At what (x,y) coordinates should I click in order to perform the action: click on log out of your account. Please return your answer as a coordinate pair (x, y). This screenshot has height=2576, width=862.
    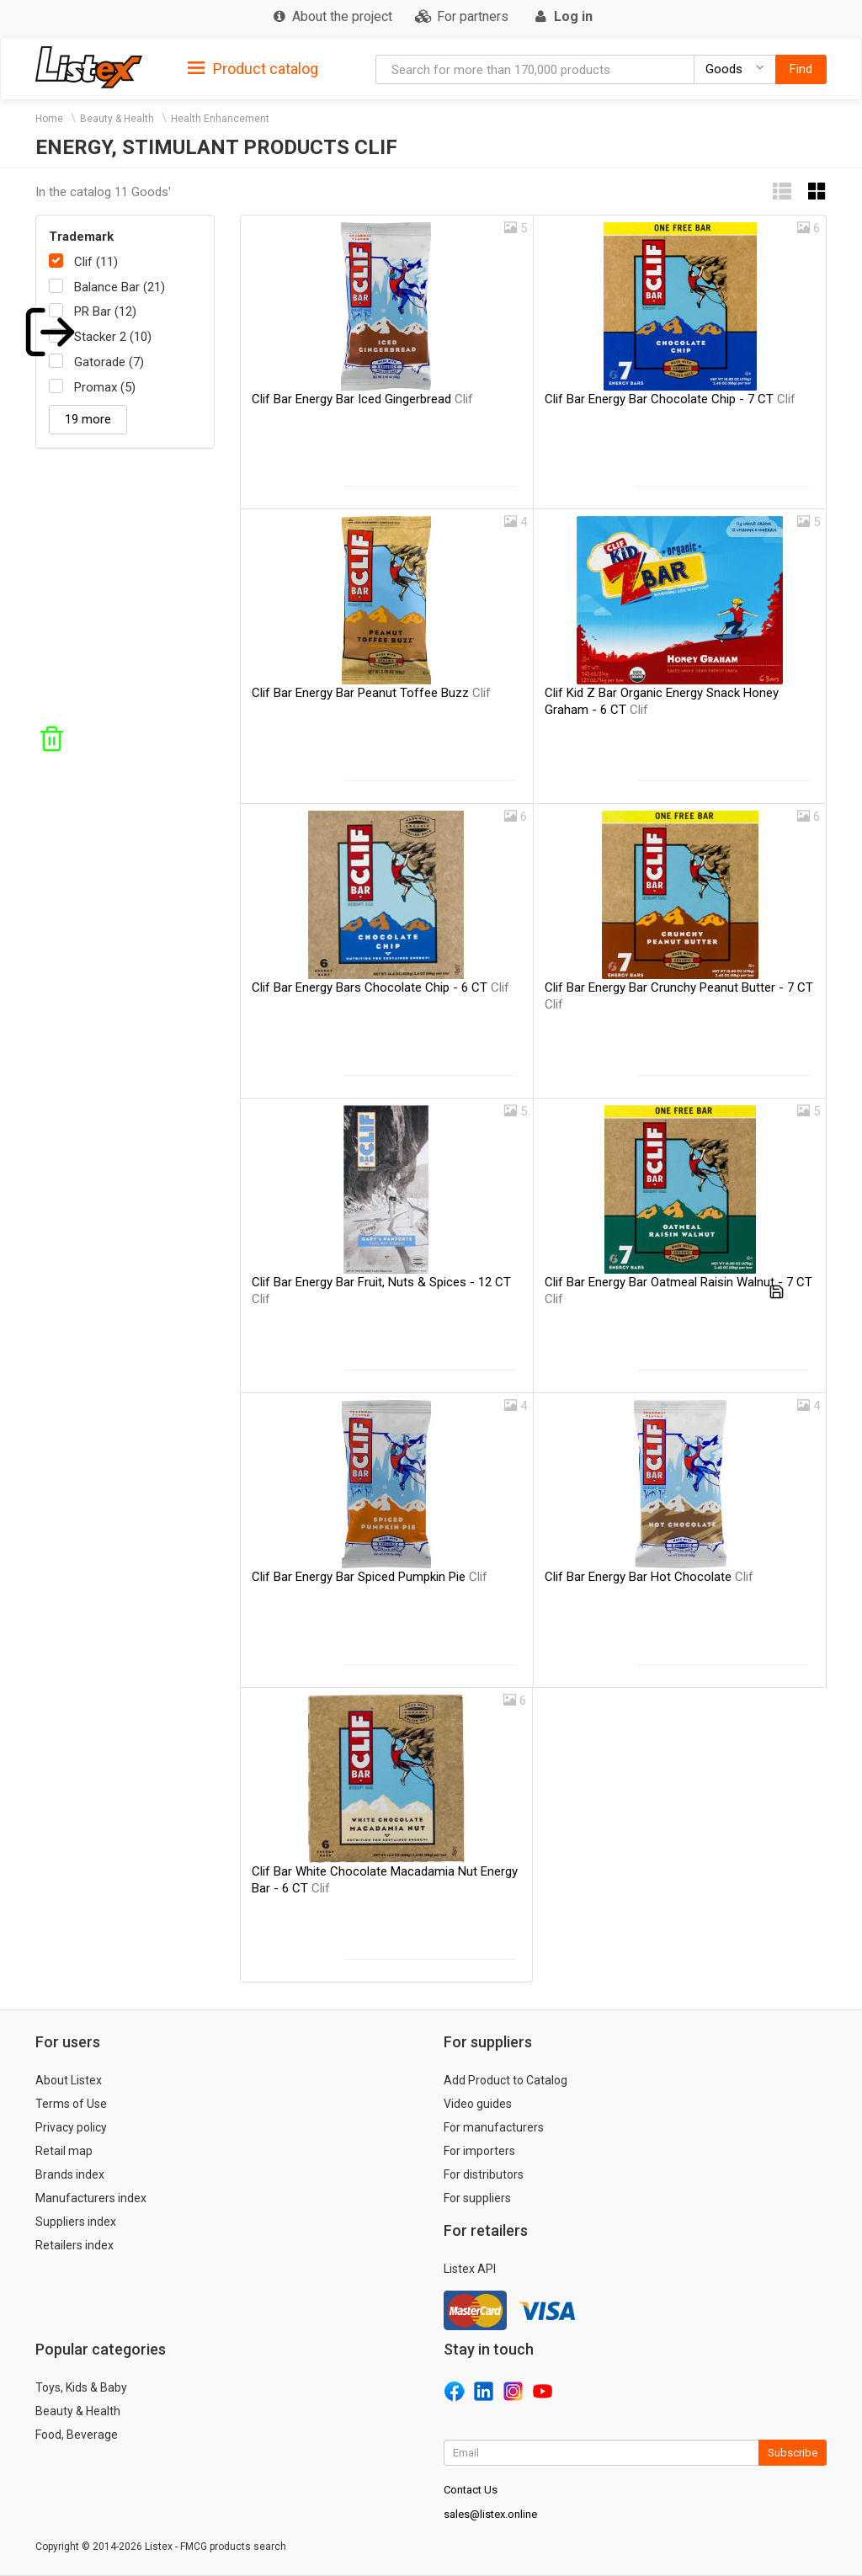
    Looking at the image, I should click on (50, 332).